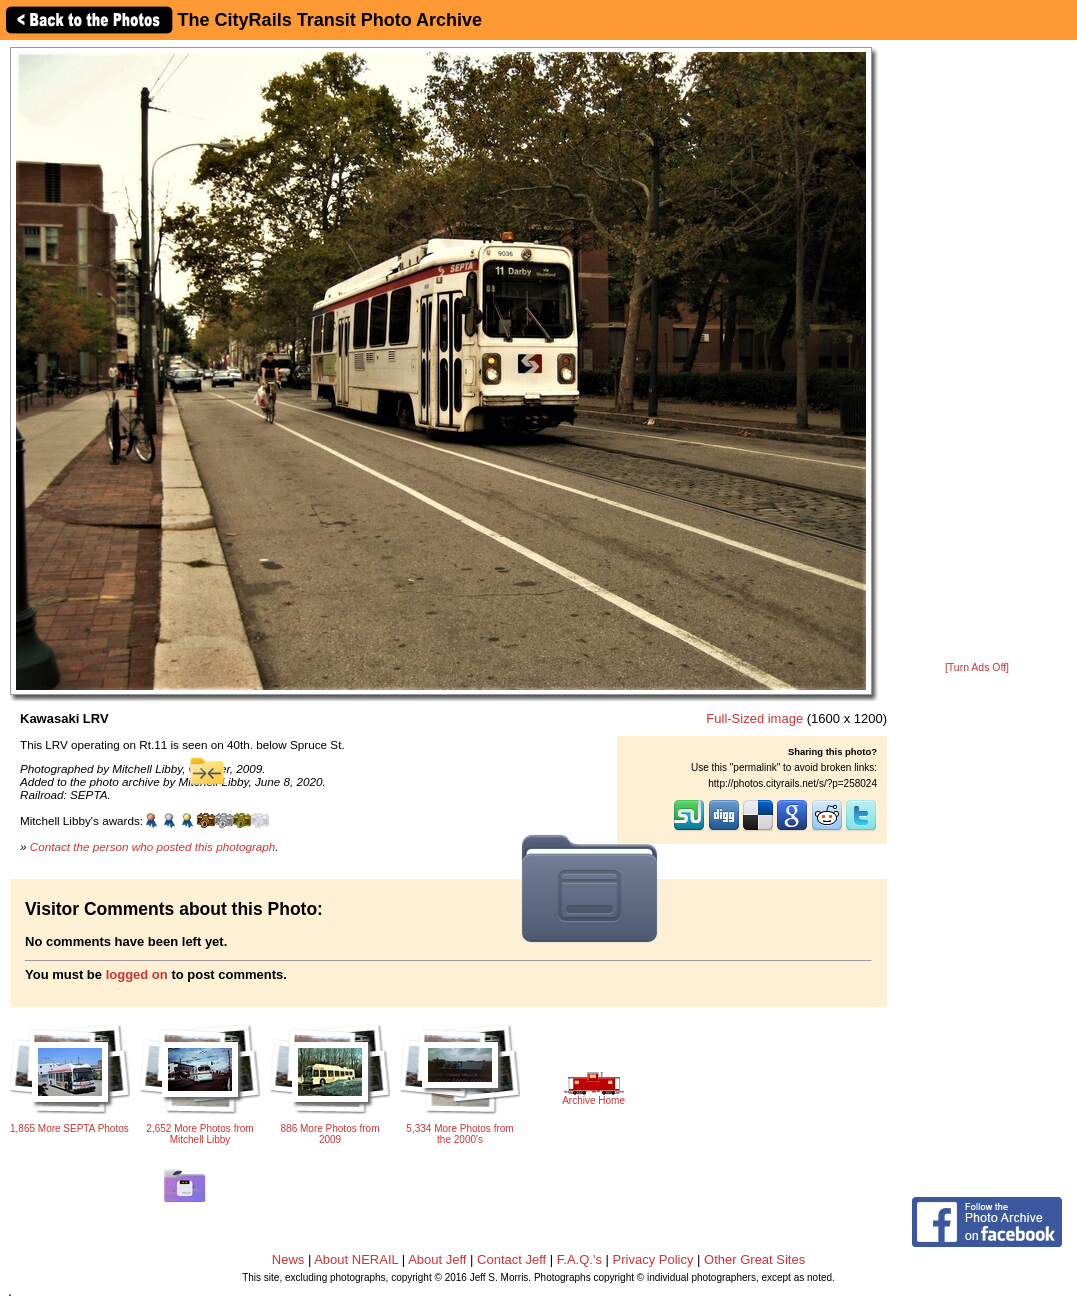 The height and width of the screenshot is (1299, 1077). I want to click on compress folder contents to save space, so click(207, 772).